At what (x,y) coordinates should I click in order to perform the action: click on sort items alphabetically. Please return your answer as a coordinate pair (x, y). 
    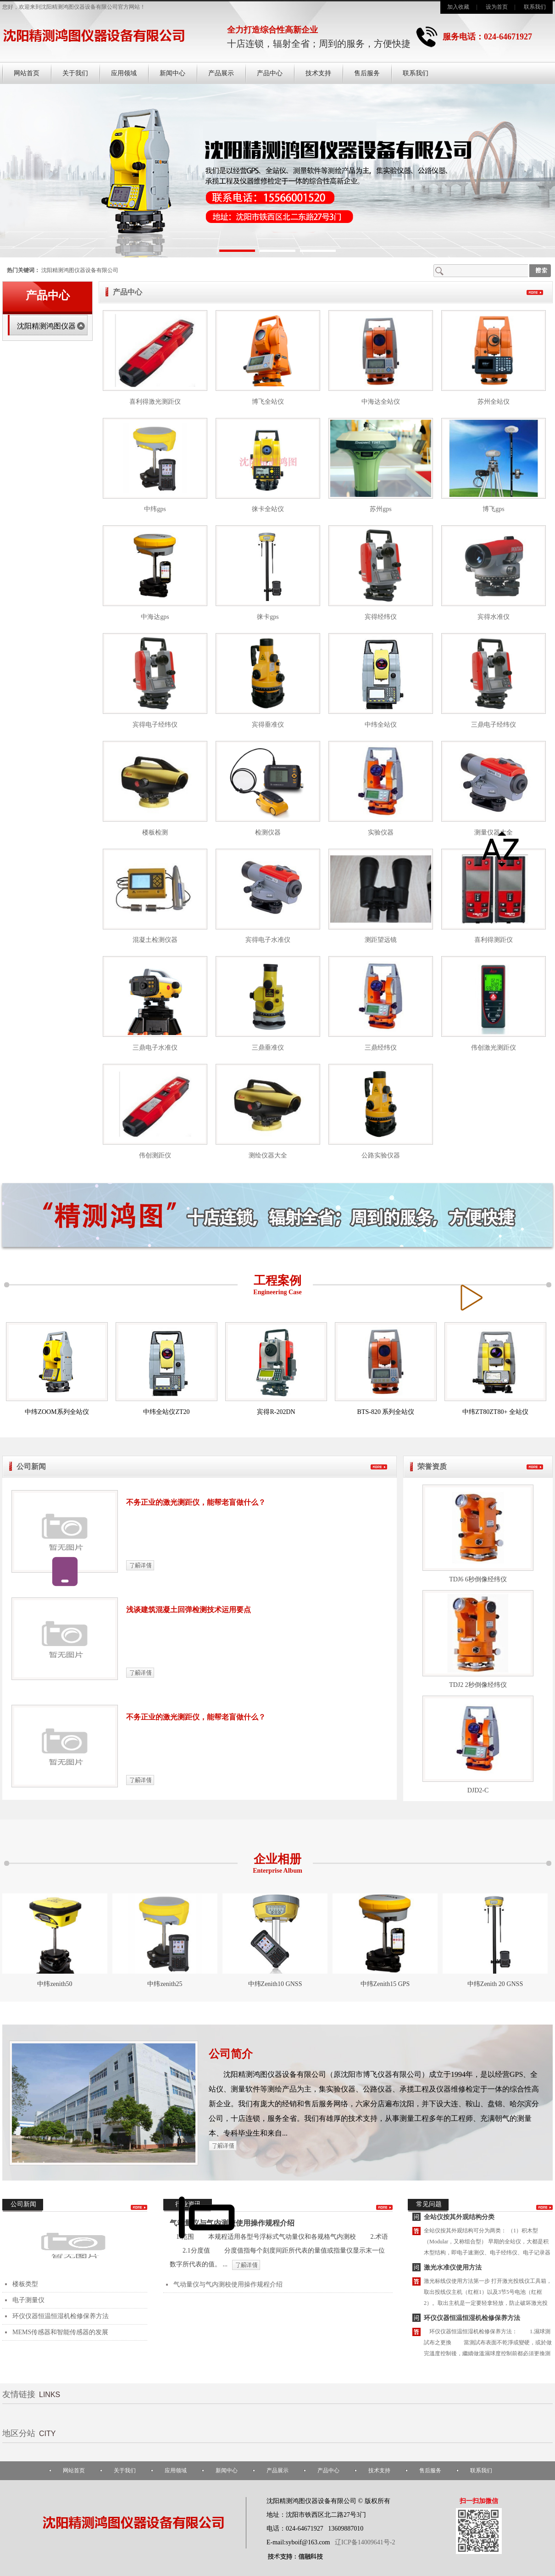
    Looking at the image, I should click on (501, 849).